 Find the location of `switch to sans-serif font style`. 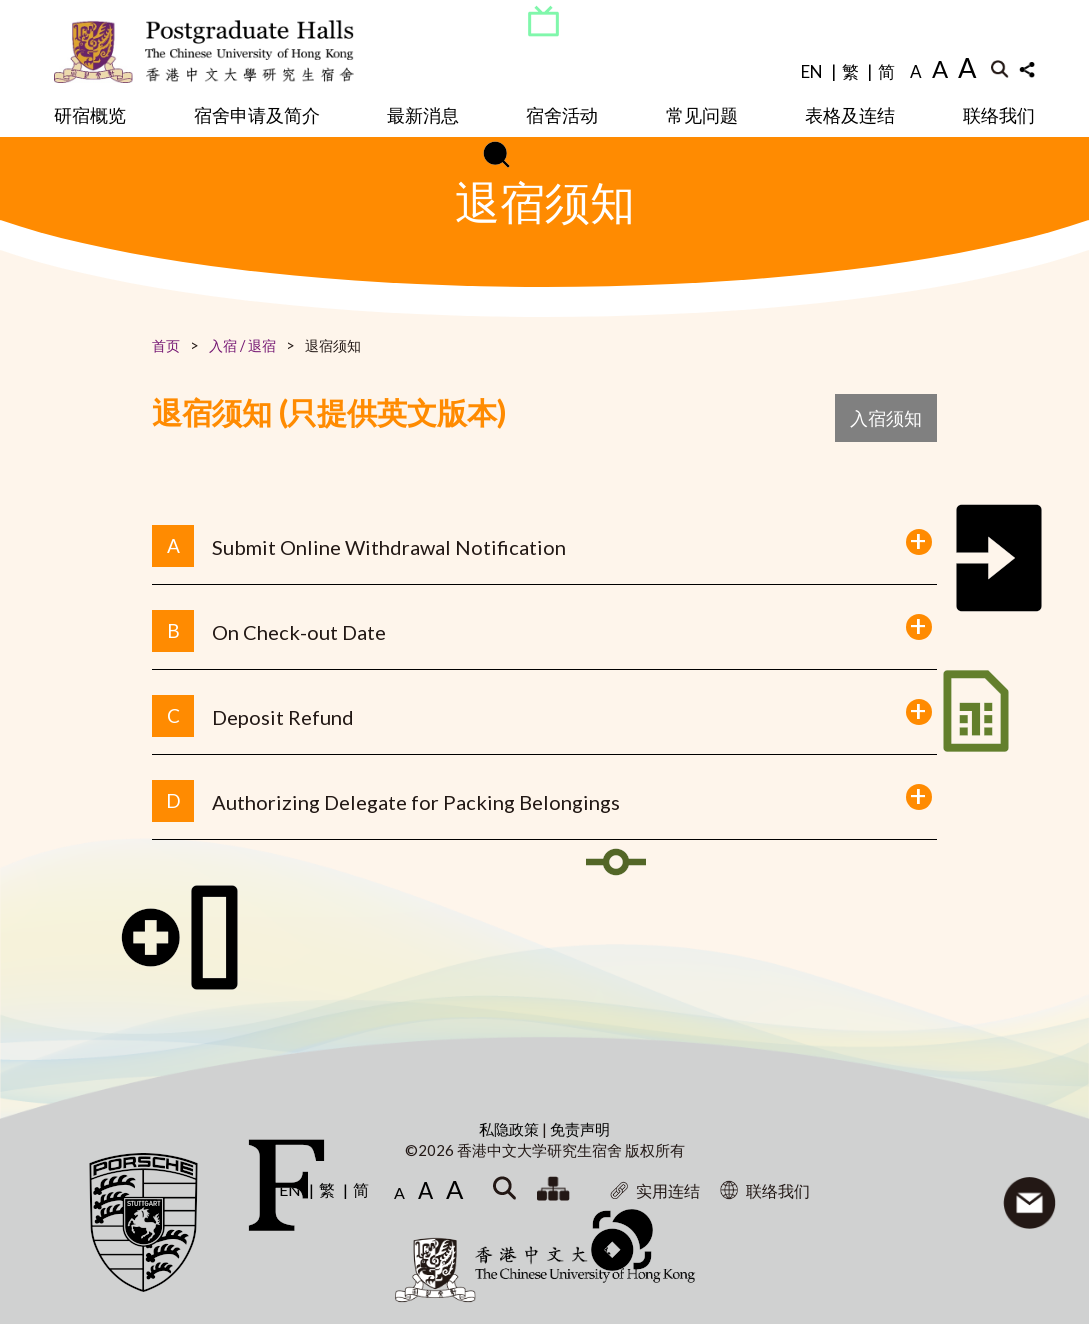

switch to sans-serif font style is located at coordinates (286, 1182).